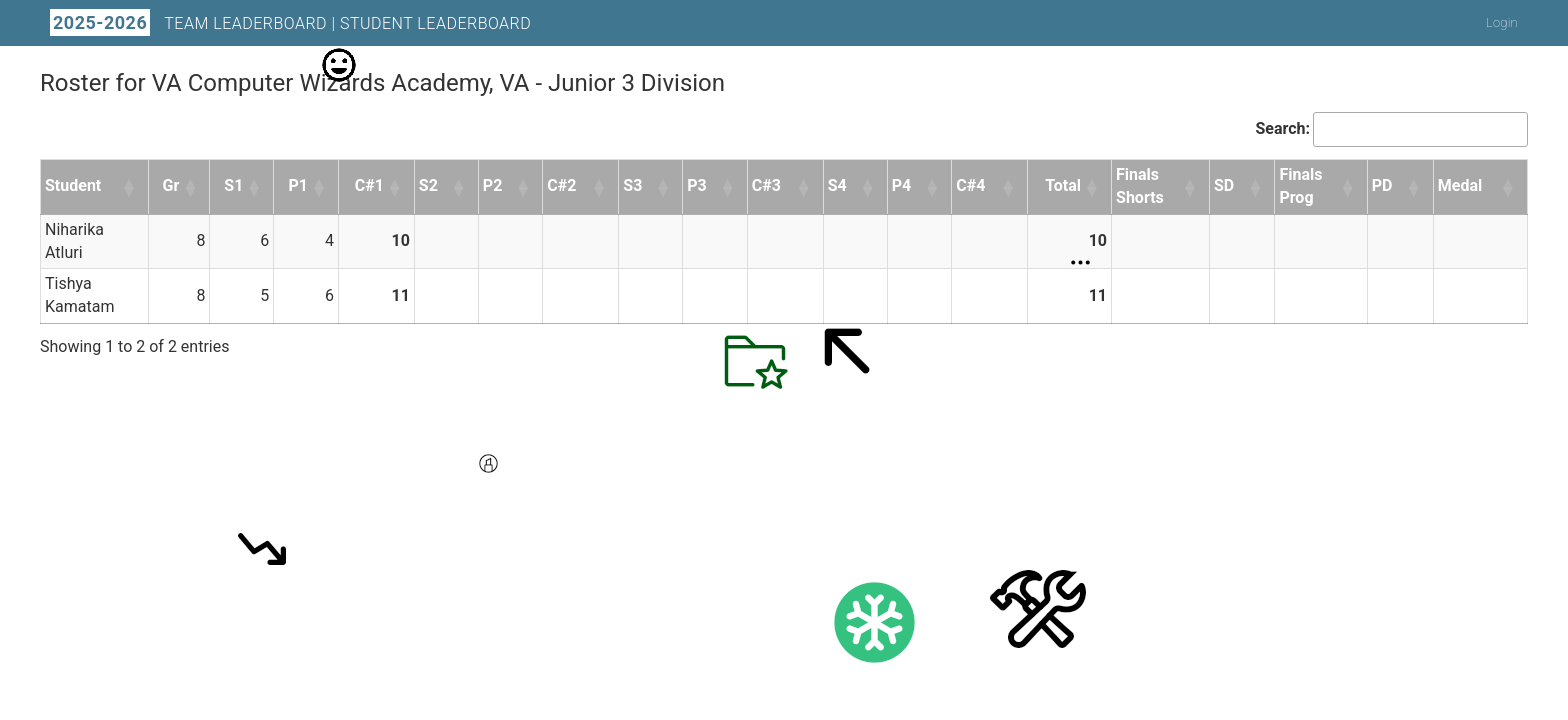  Describe the element at coordinates (262, 549) in the screenshot. I see `indicates a downward trend or decline` at that location.